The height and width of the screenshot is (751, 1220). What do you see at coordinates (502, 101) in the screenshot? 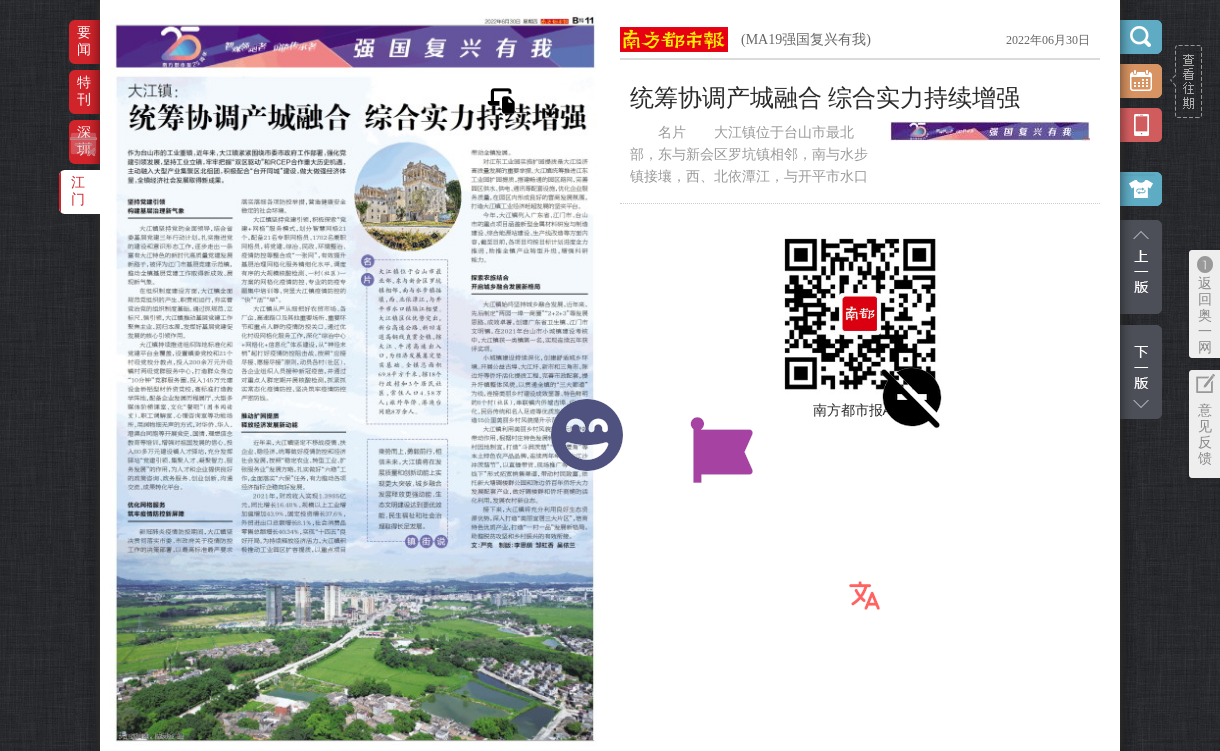
I see `access files on your computer` at bounding box center [502, 101].